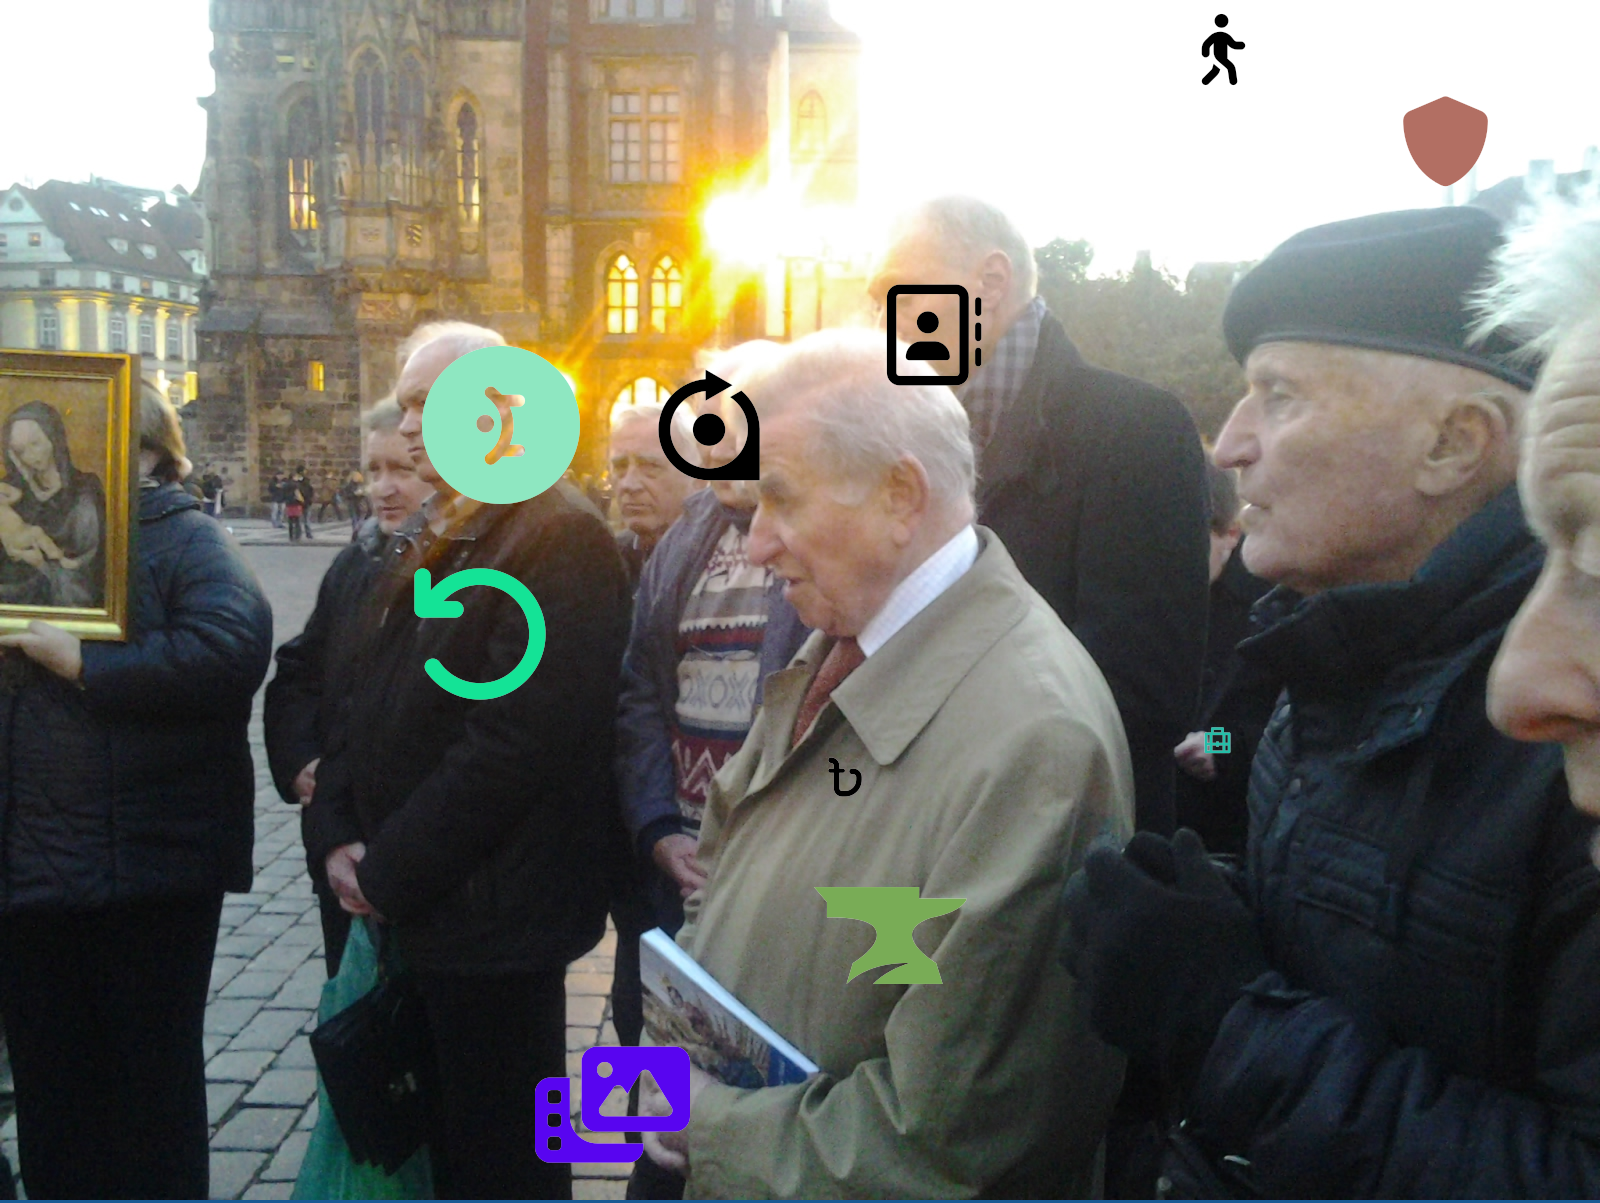 The height and width of the screenshot is (1203, 1600). I want to click on mantine UI framework logo, so click(501, 425).